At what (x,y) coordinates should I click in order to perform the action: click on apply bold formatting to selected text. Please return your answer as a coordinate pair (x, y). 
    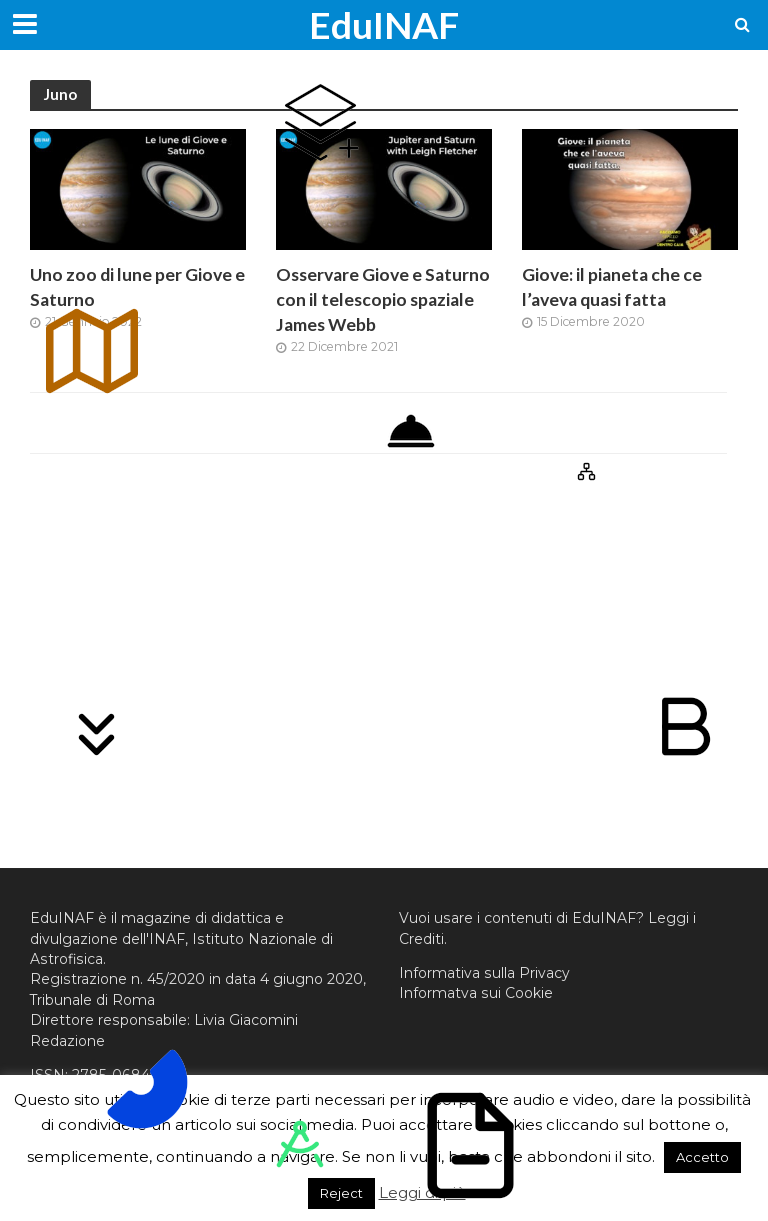
    Looking at the image, I should click on (684, 726).